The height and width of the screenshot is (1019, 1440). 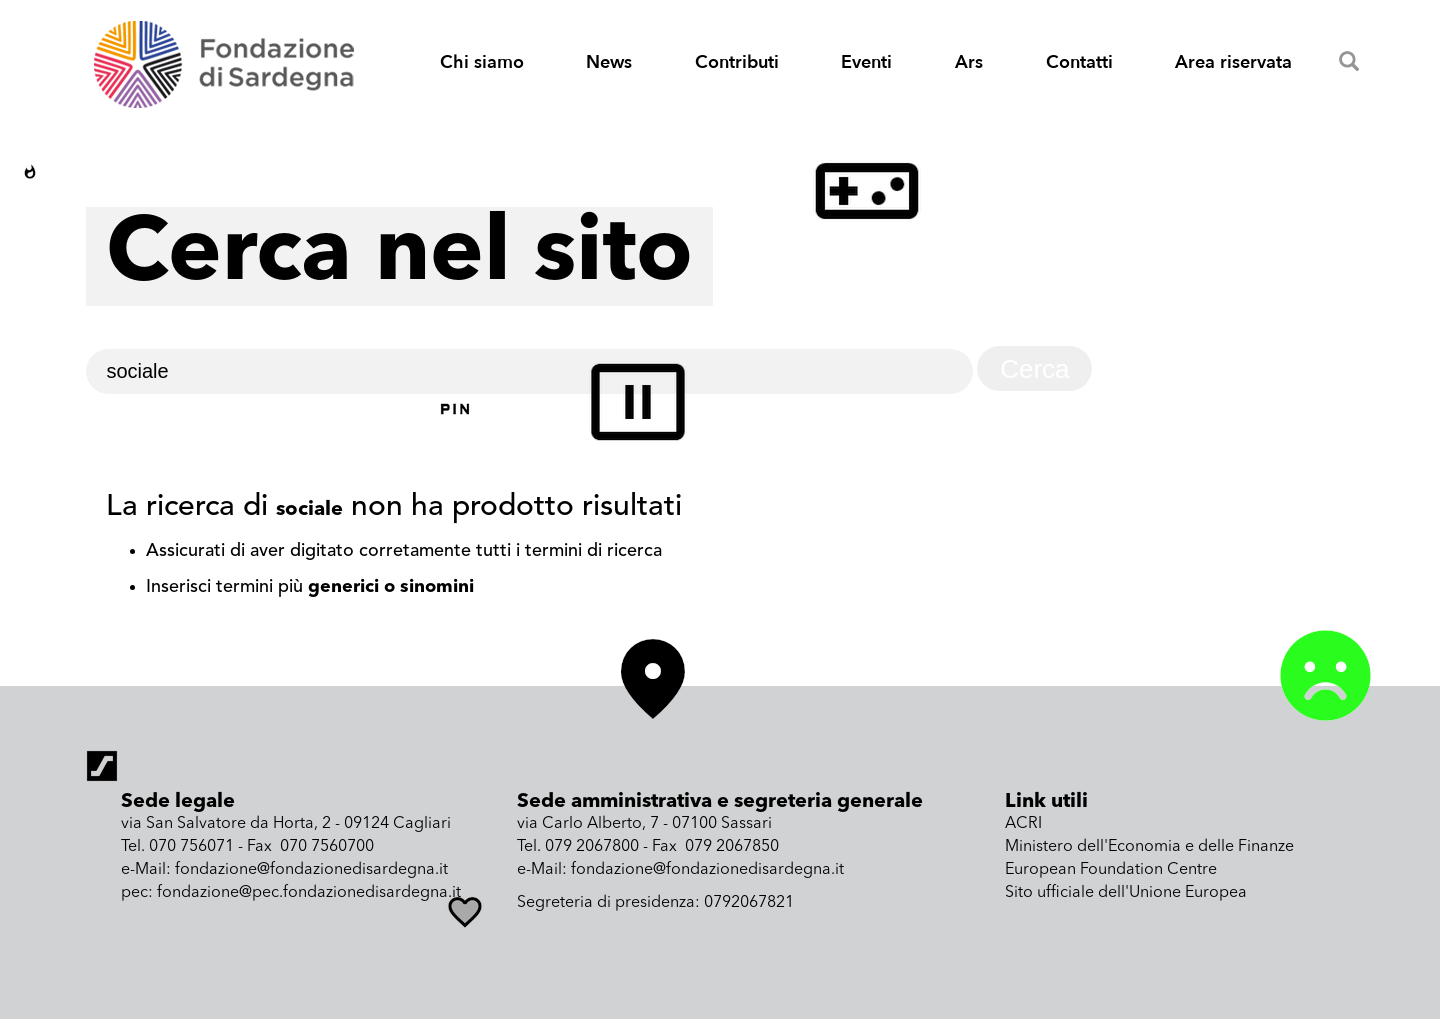 What do you see at coordinates (102, 766) in the screenshot?
I see `find nearby escalators` at bounding box center [102, 766].